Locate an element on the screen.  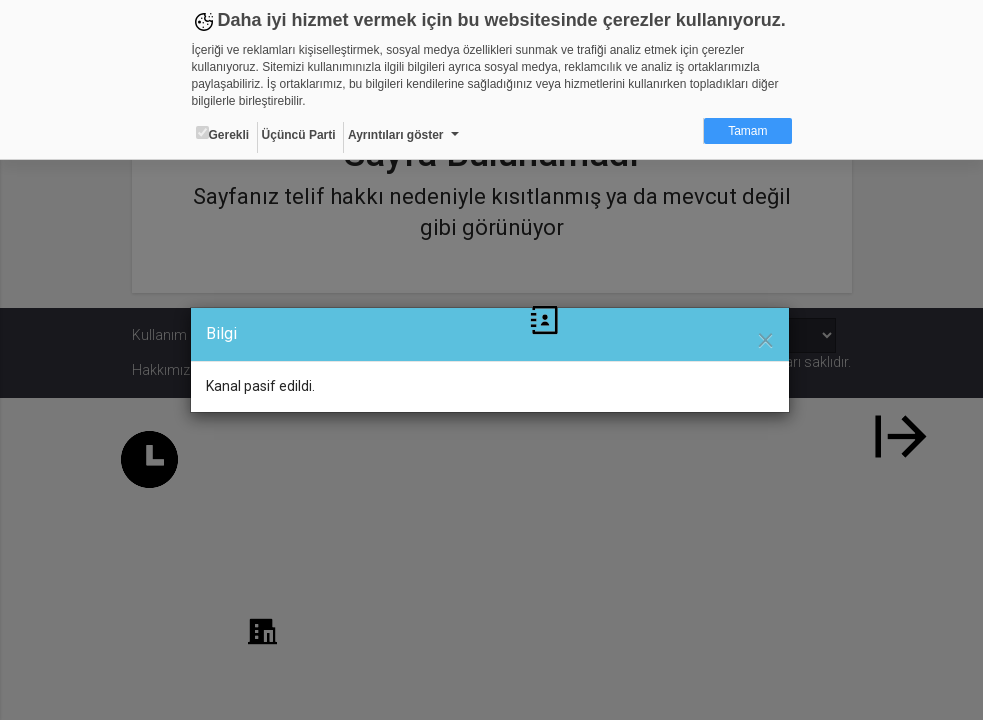
open your contacts book is located at coordinates (545, 320).